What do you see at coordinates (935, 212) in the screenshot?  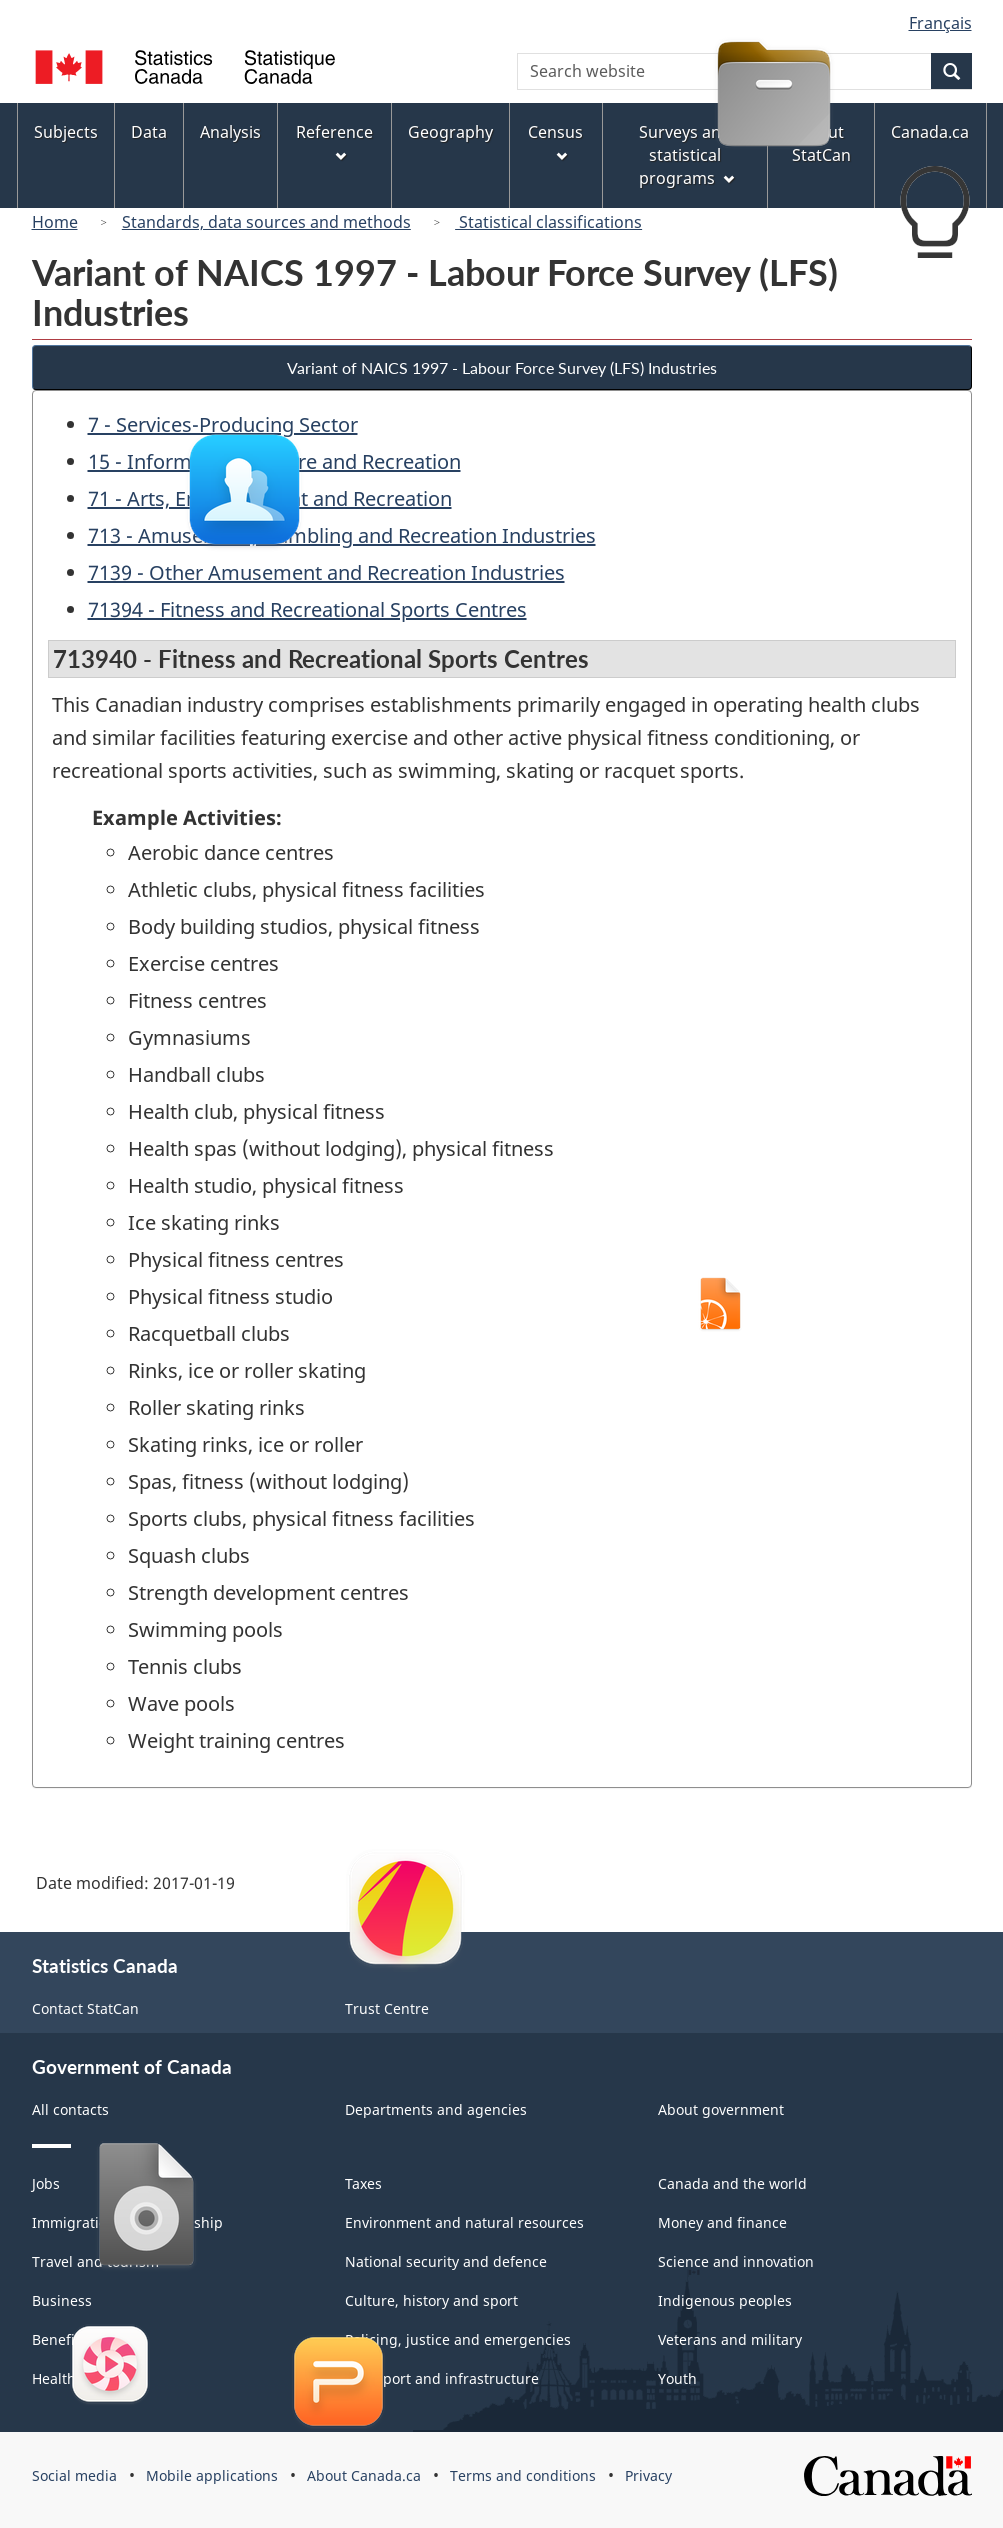 I see `view music suggestions and recommendations` at bounding box center [935, 212].